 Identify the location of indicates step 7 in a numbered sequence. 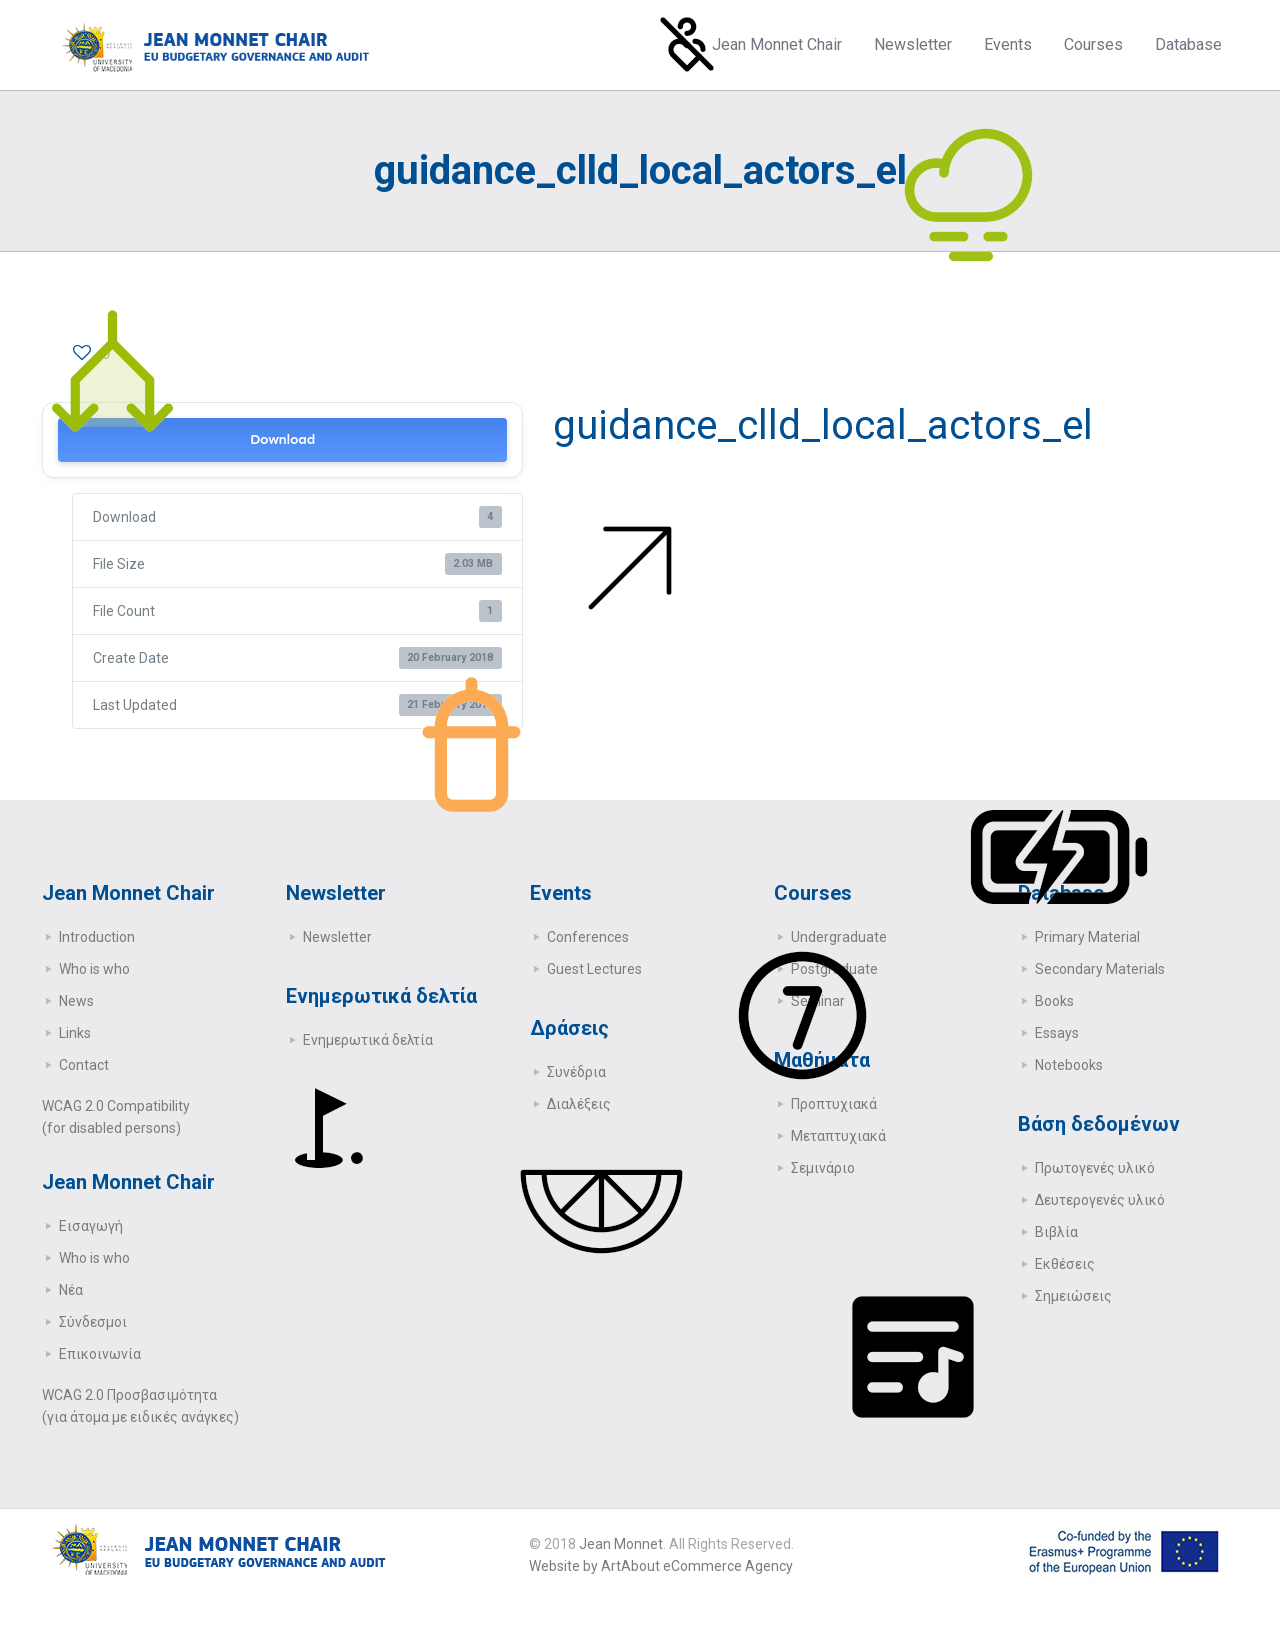
(802, 1015).